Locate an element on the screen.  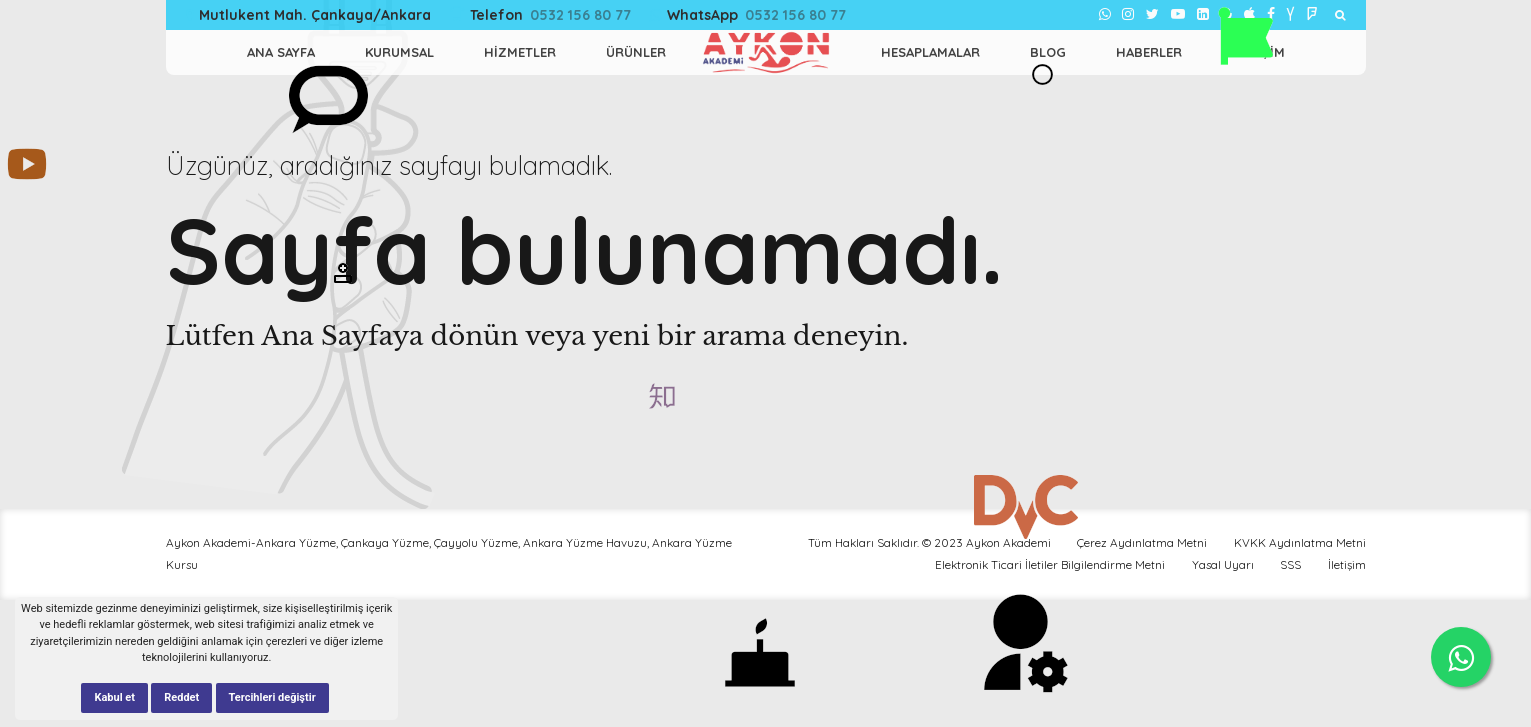
access user account settings is located at coordinates (1020, 644).